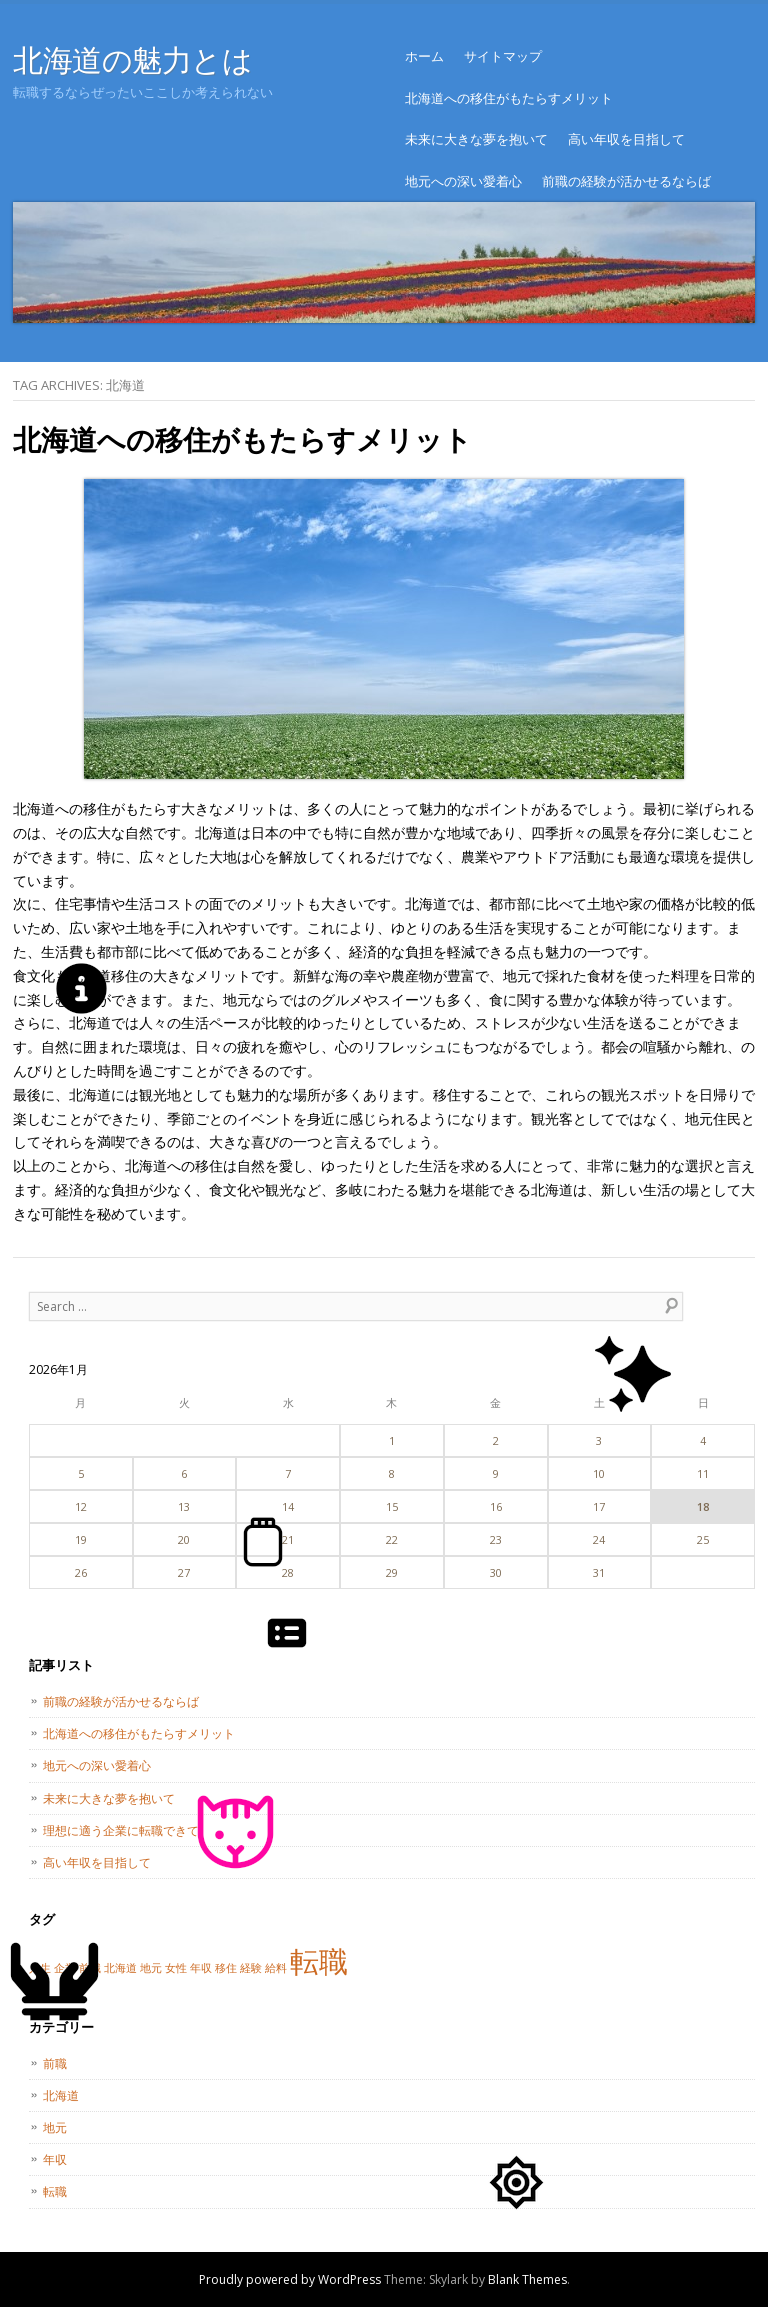  Describe the element at coordinates (263, 1542) in the screenshot. I see `store or organize items in a container` at that location.